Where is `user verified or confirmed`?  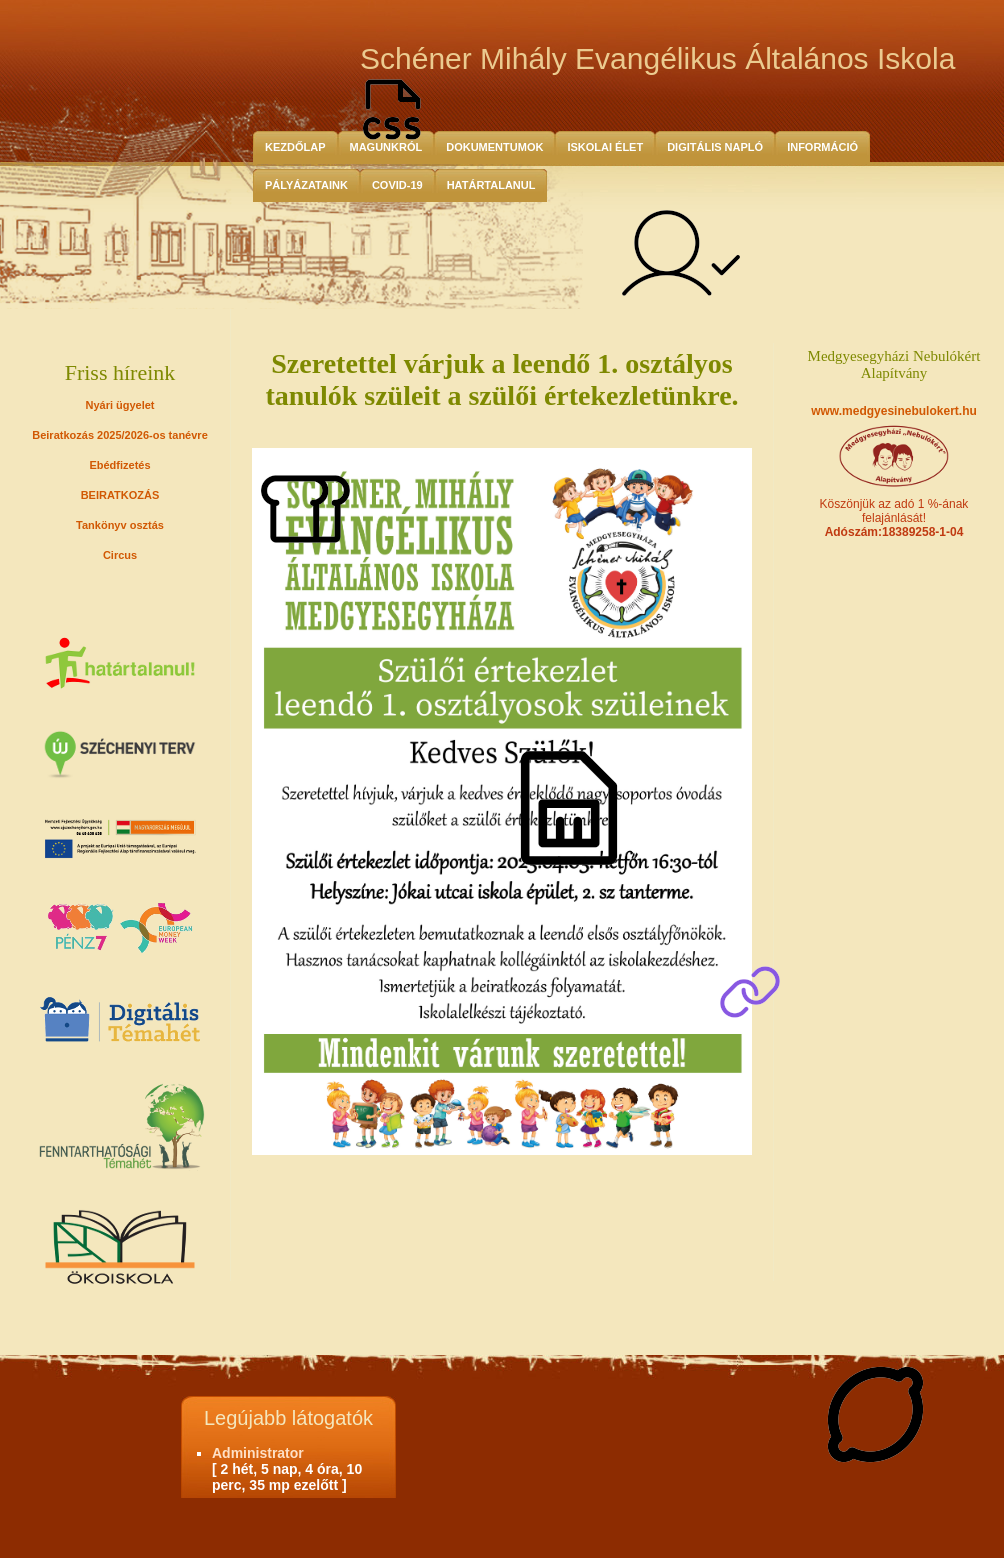 user verified or confirmed is located at coordinates (677, 257).